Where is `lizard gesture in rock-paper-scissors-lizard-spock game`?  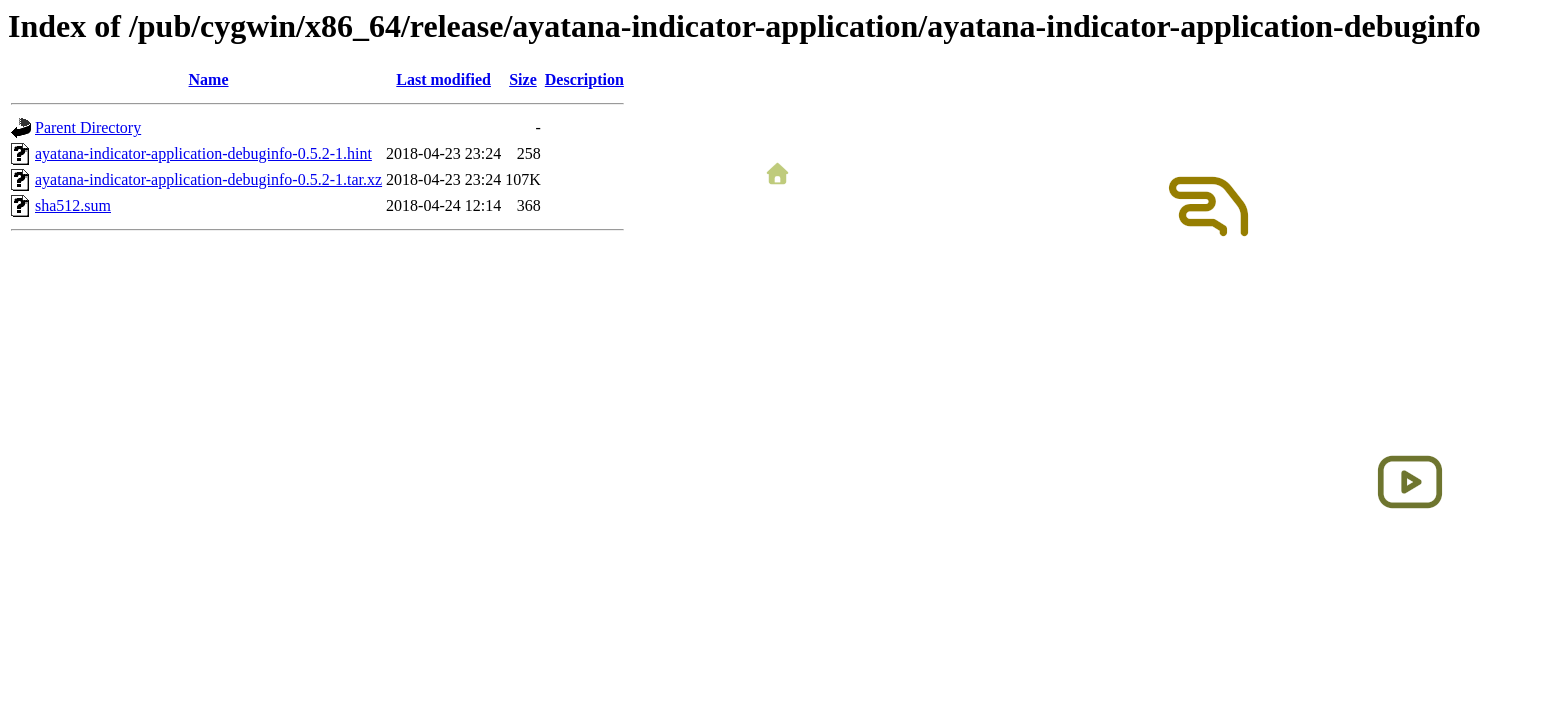
lizard gesture in rock-paper-scissors-lizard-spock game is located at coordinates (1208, 206).